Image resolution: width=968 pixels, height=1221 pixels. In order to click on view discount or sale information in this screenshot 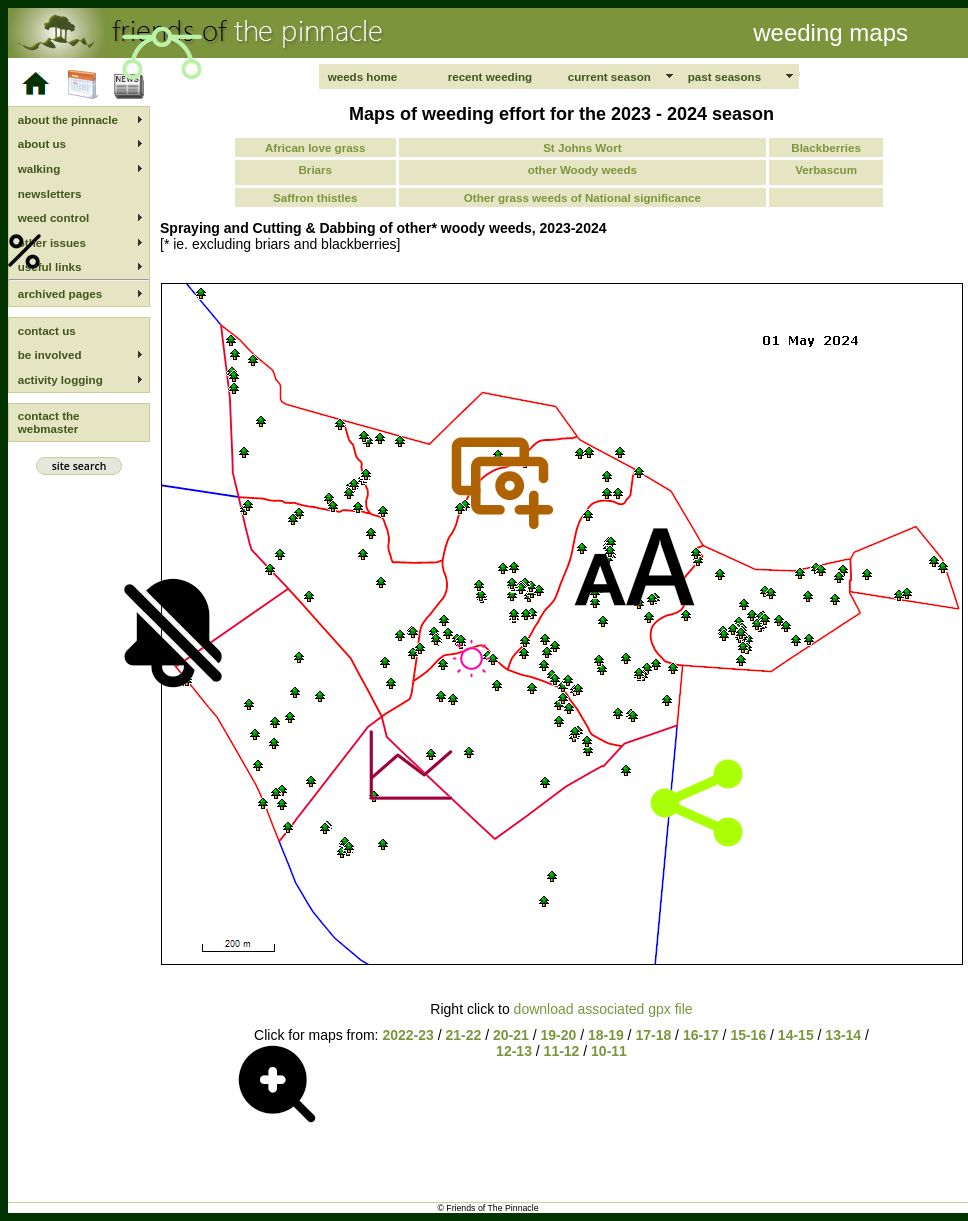, I will do `click(24, 250)`.